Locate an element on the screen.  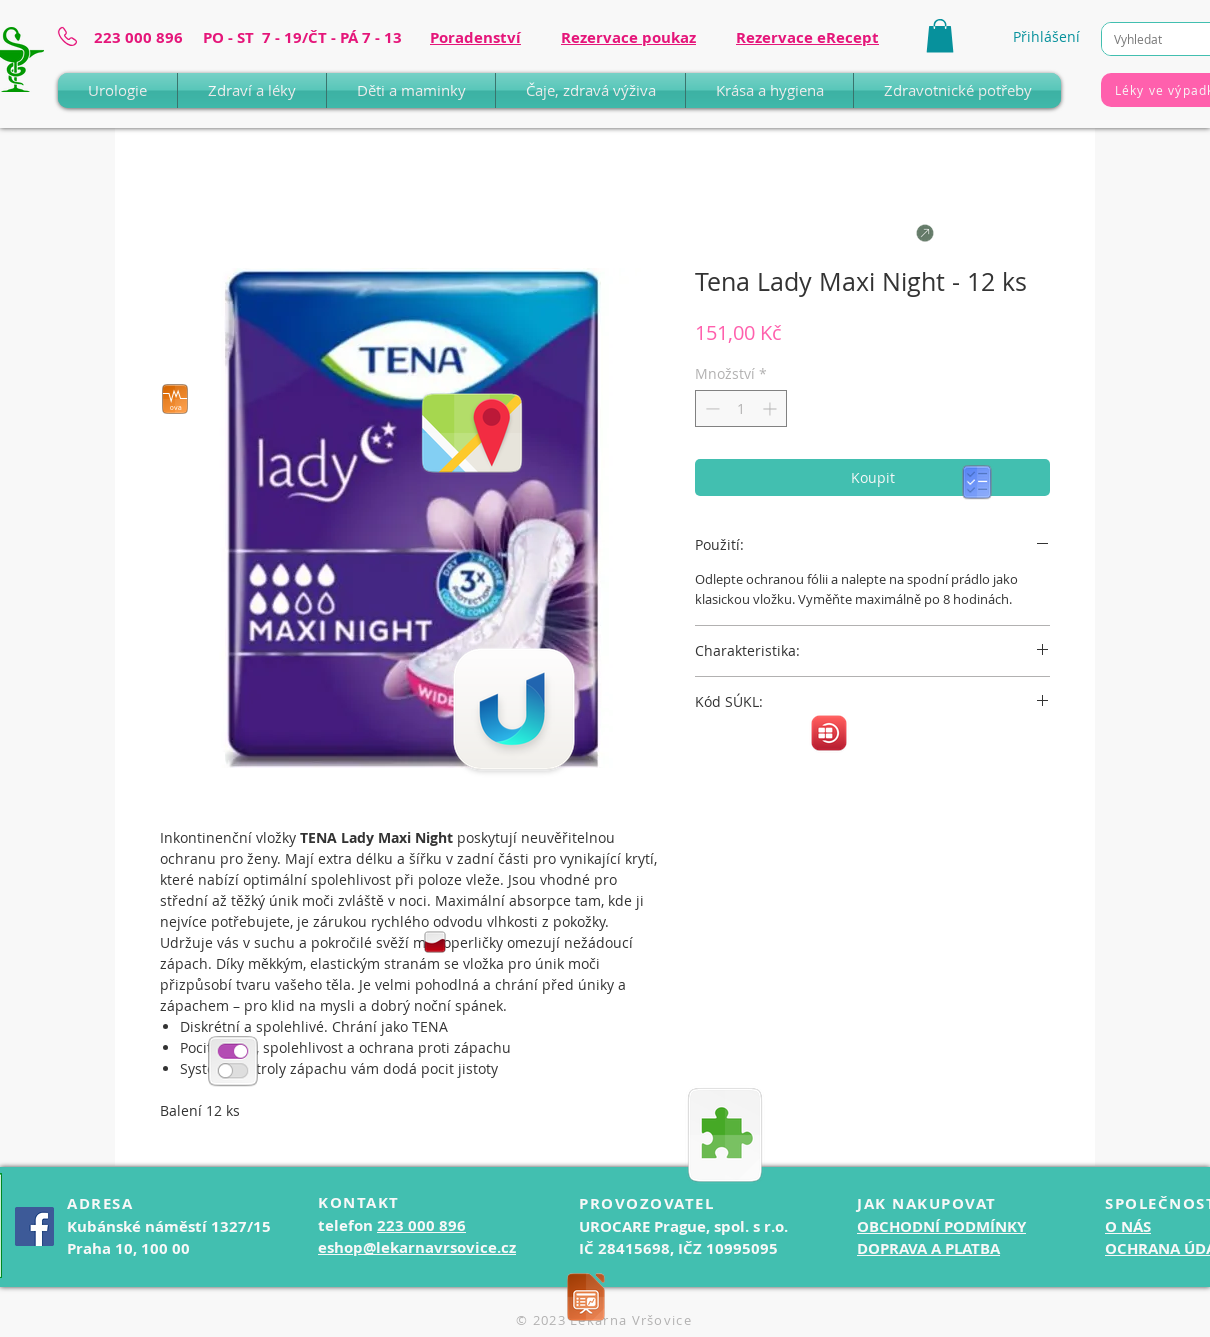
open budgie window previews app is located at coordinates (829, 733).